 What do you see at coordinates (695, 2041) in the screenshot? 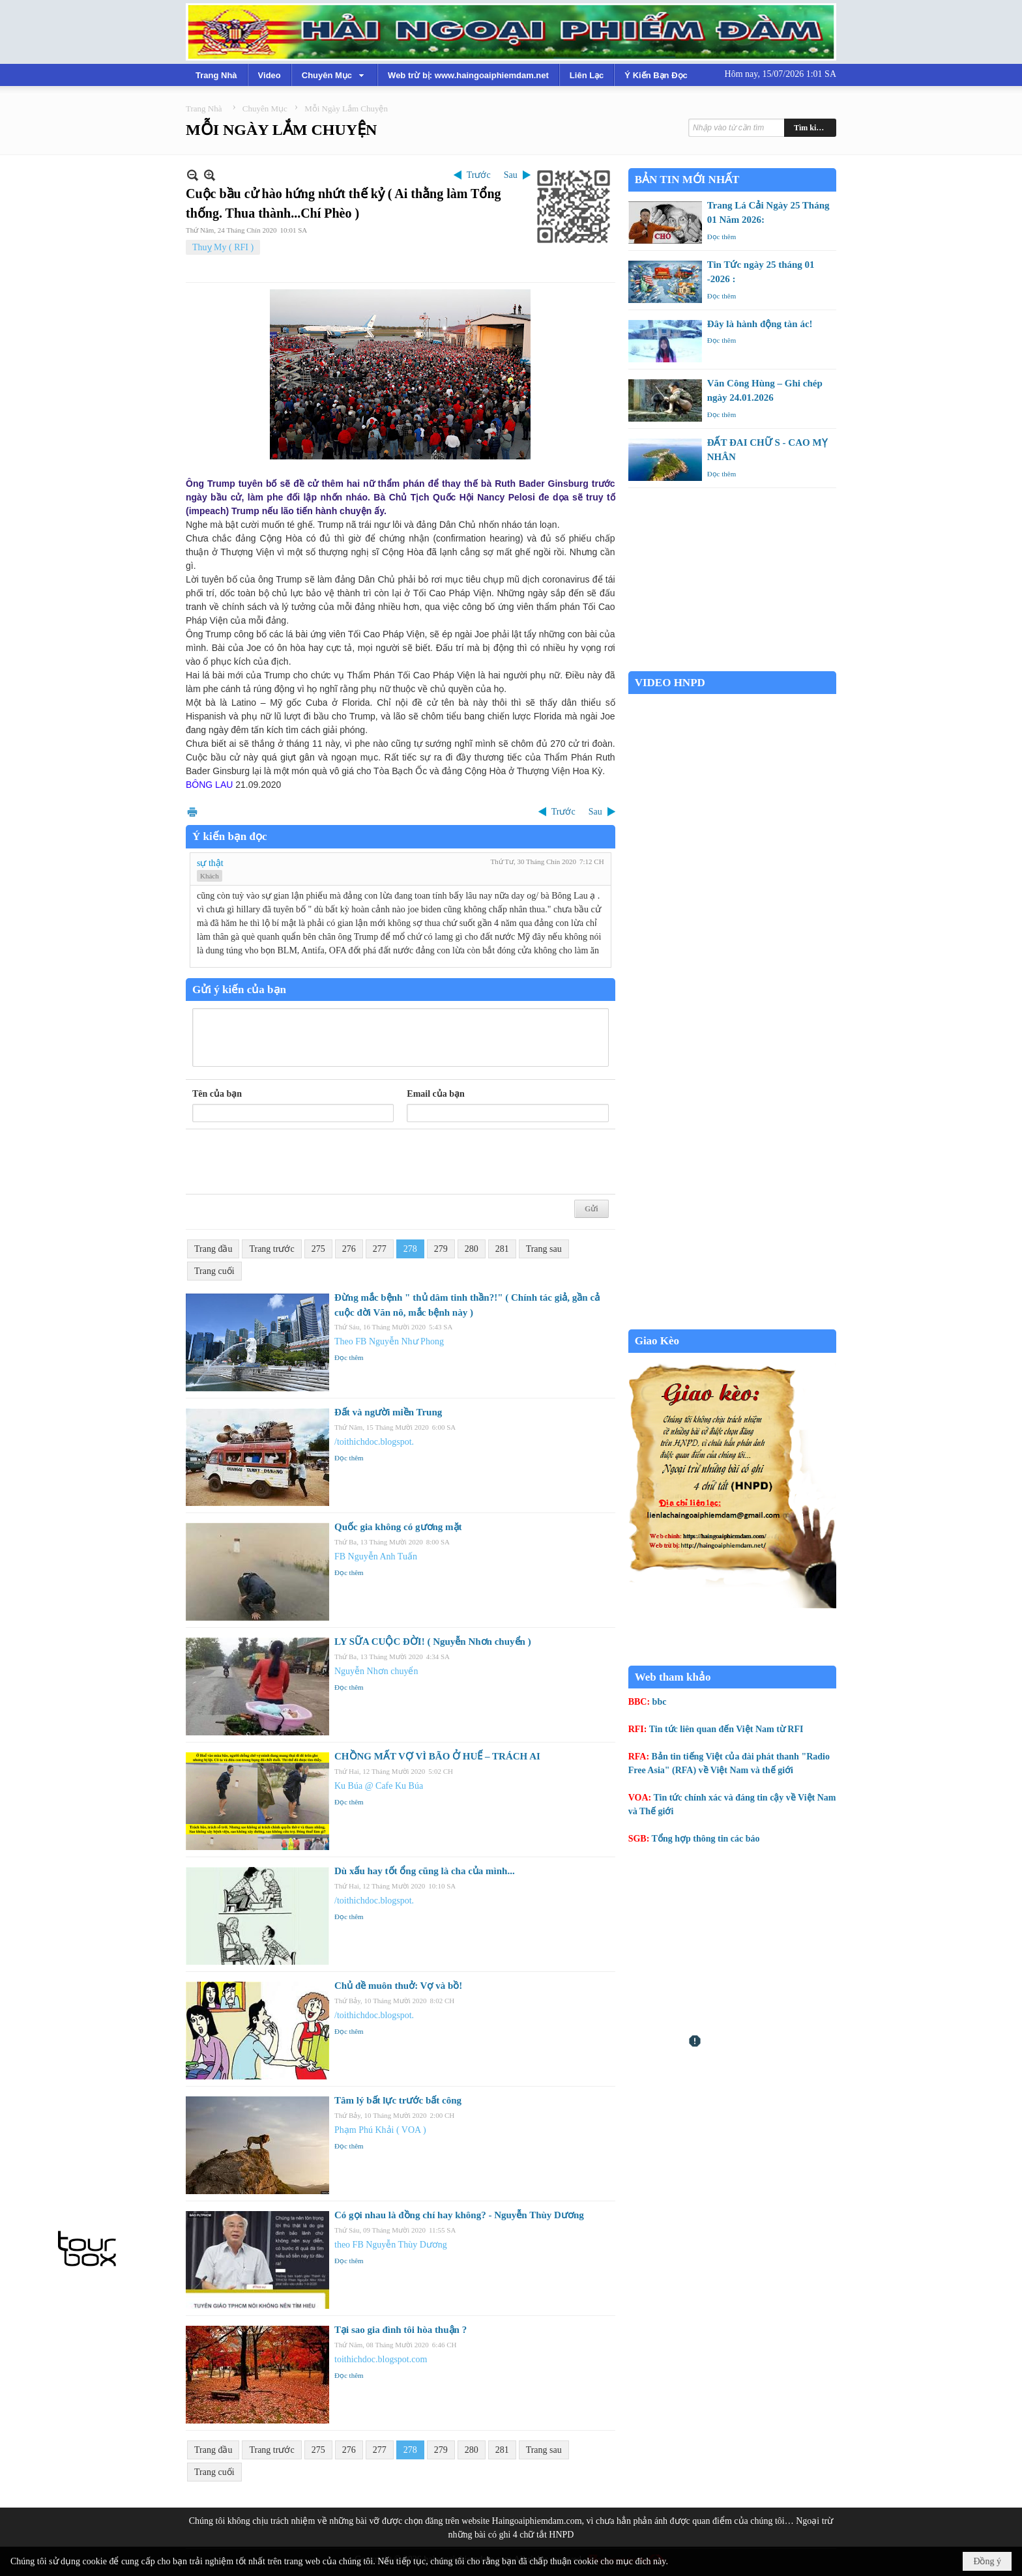
I see `indicates spam or junk content` at bounding box center [695, 2041].